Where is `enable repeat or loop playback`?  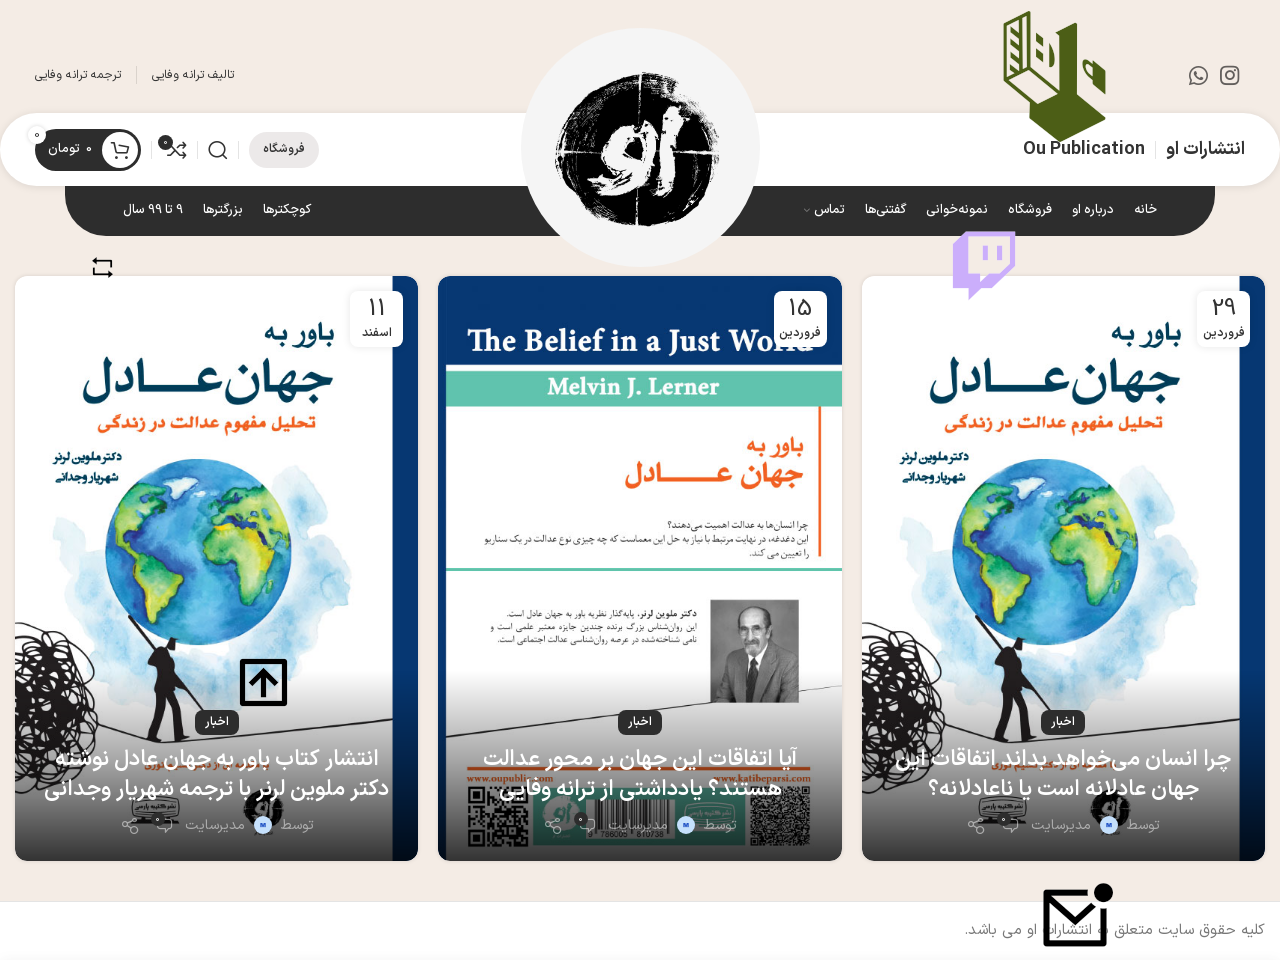
enable repeat or loop playback is located at coordinates (102, 267).